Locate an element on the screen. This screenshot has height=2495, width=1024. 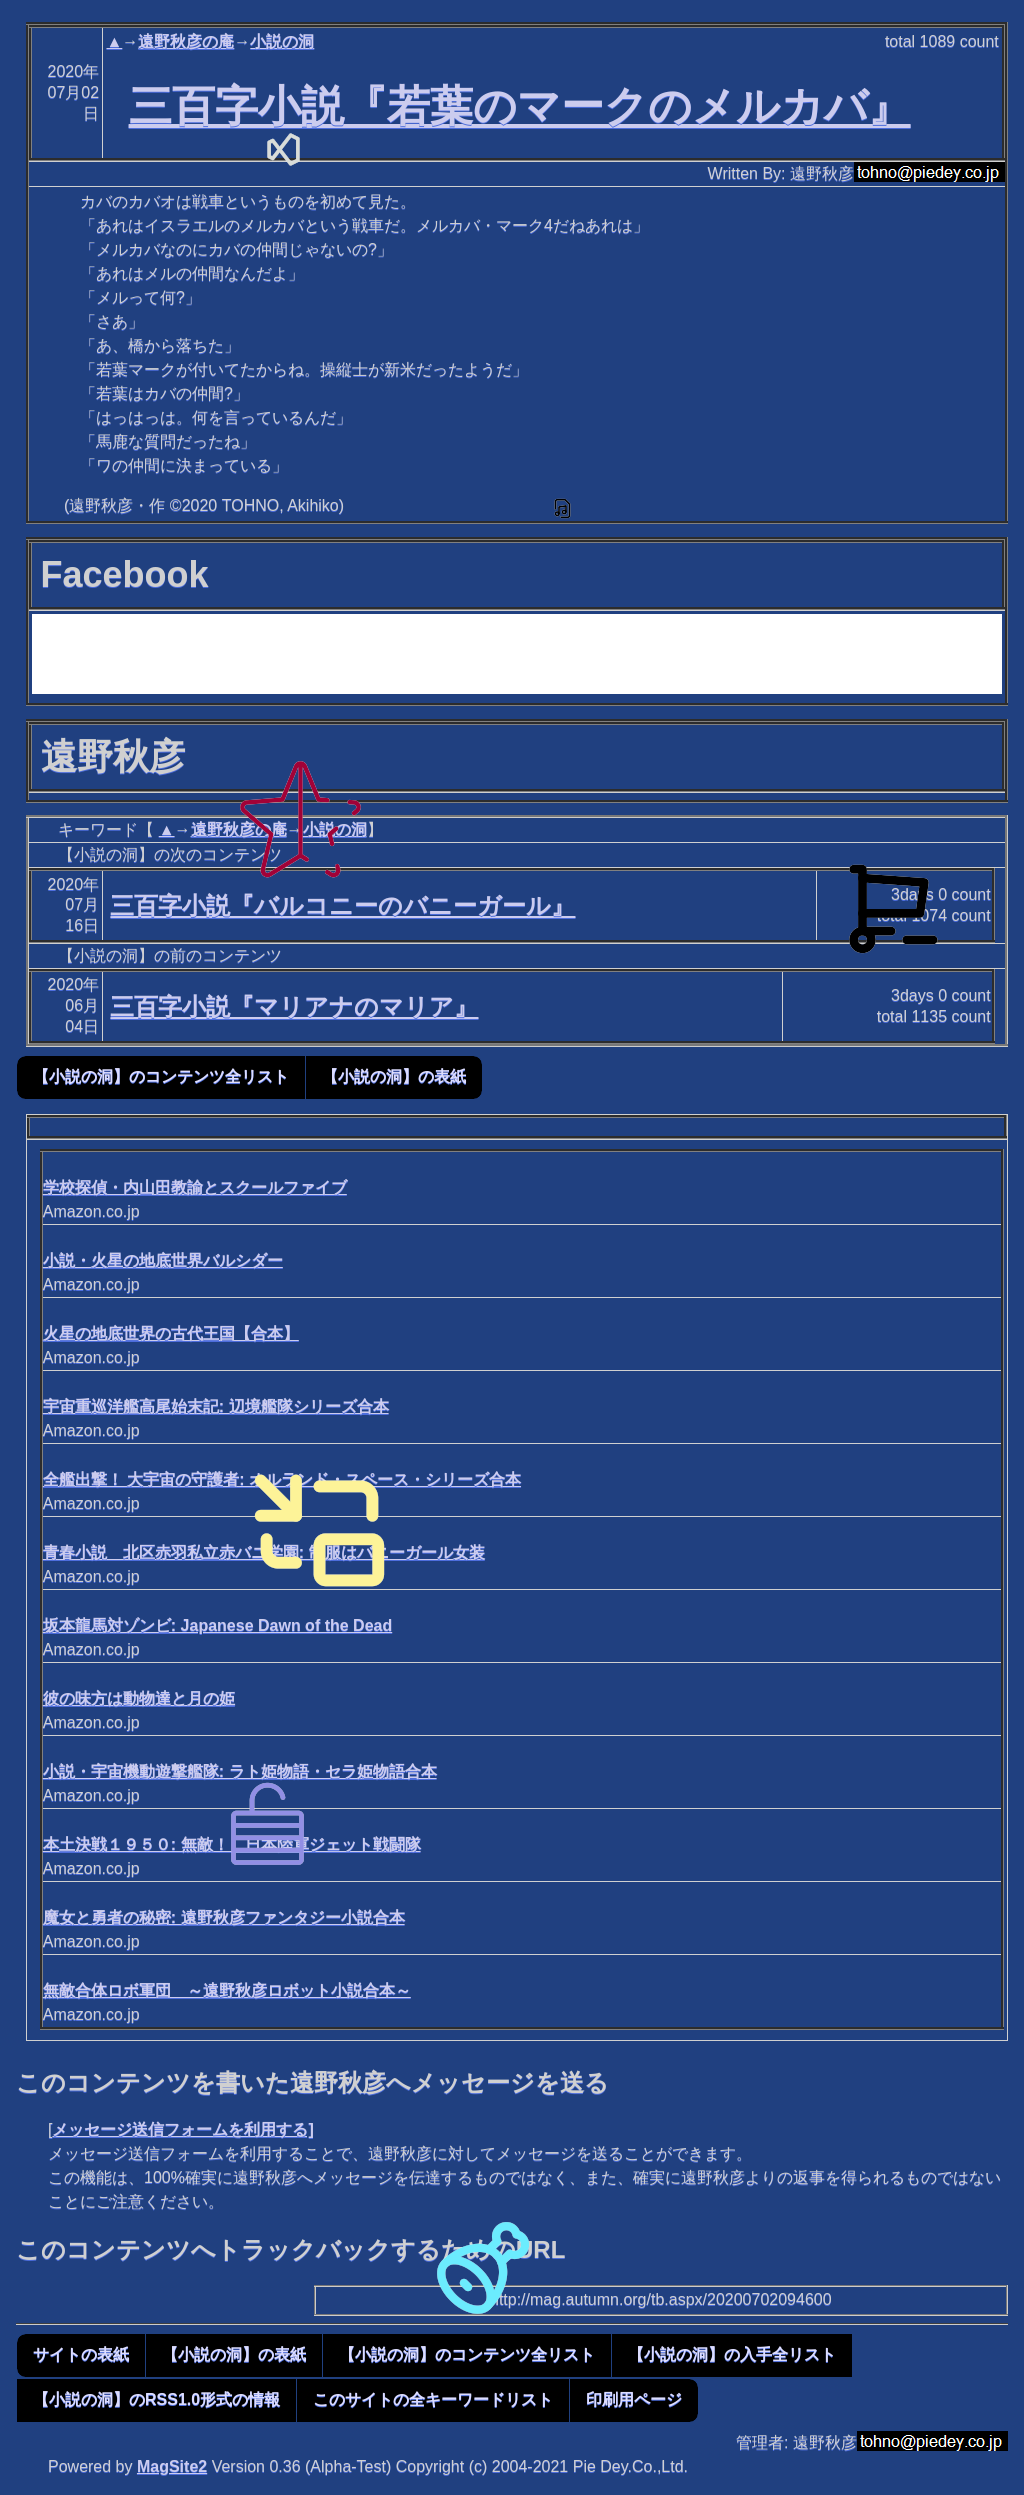
remove an item from your cart is located at coordinates (889, 909).